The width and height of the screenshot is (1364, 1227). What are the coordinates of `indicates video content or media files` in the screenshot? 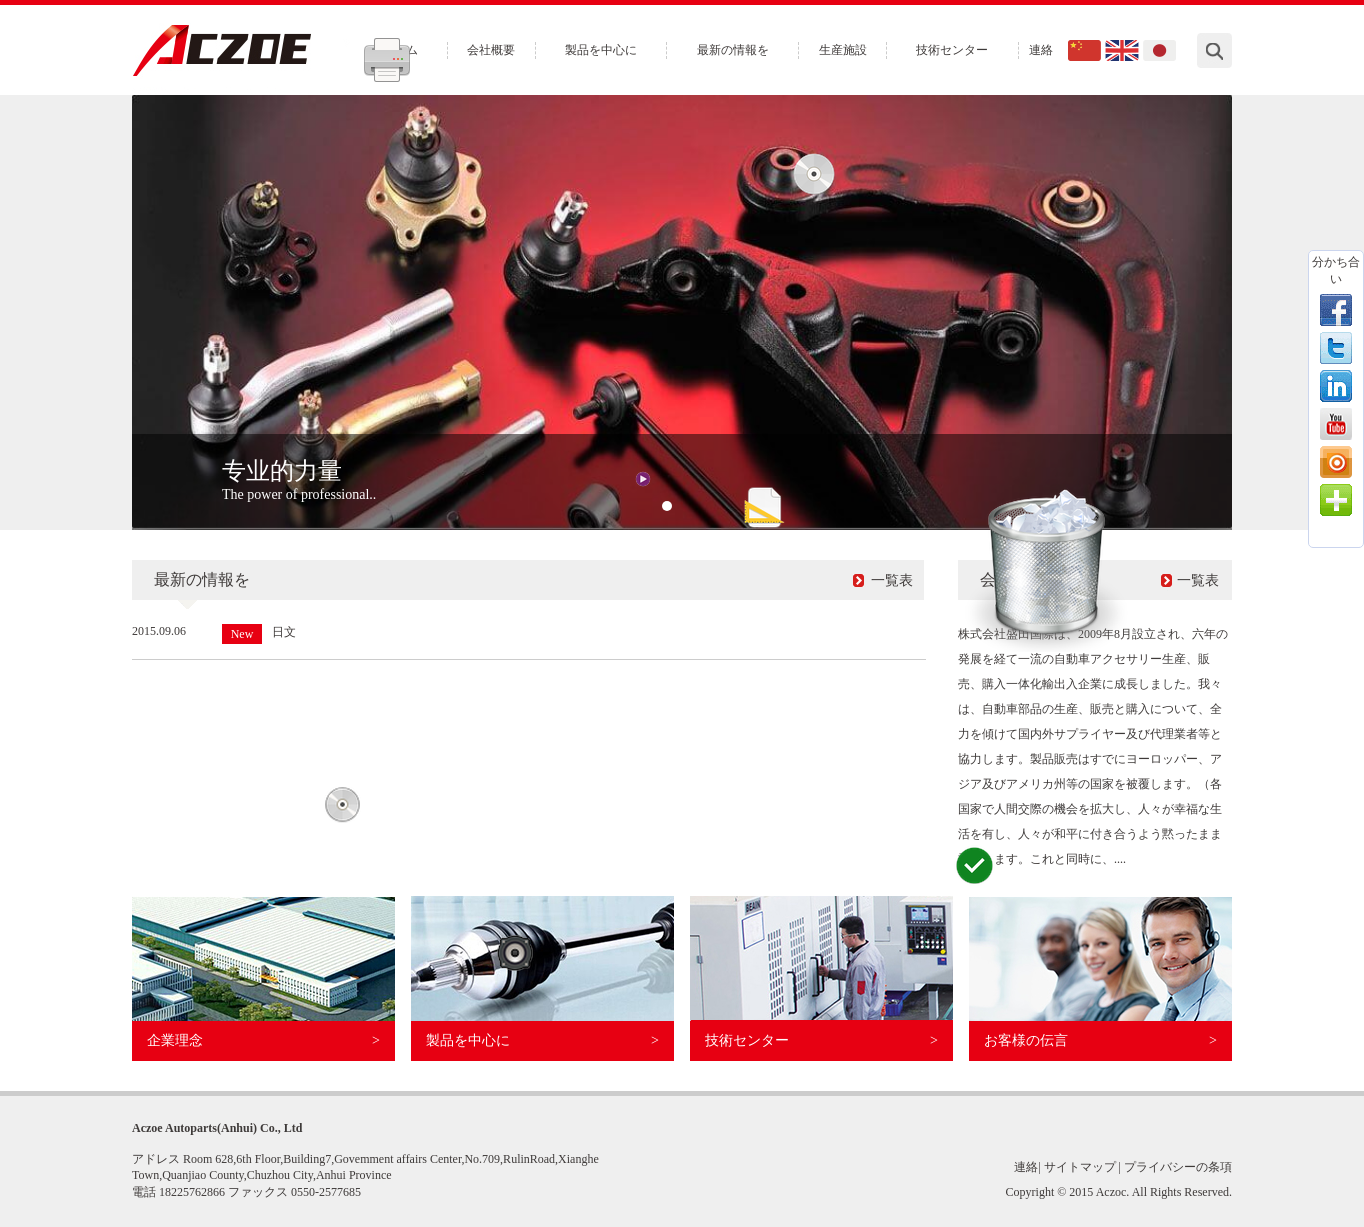 It's located at (643, 479).